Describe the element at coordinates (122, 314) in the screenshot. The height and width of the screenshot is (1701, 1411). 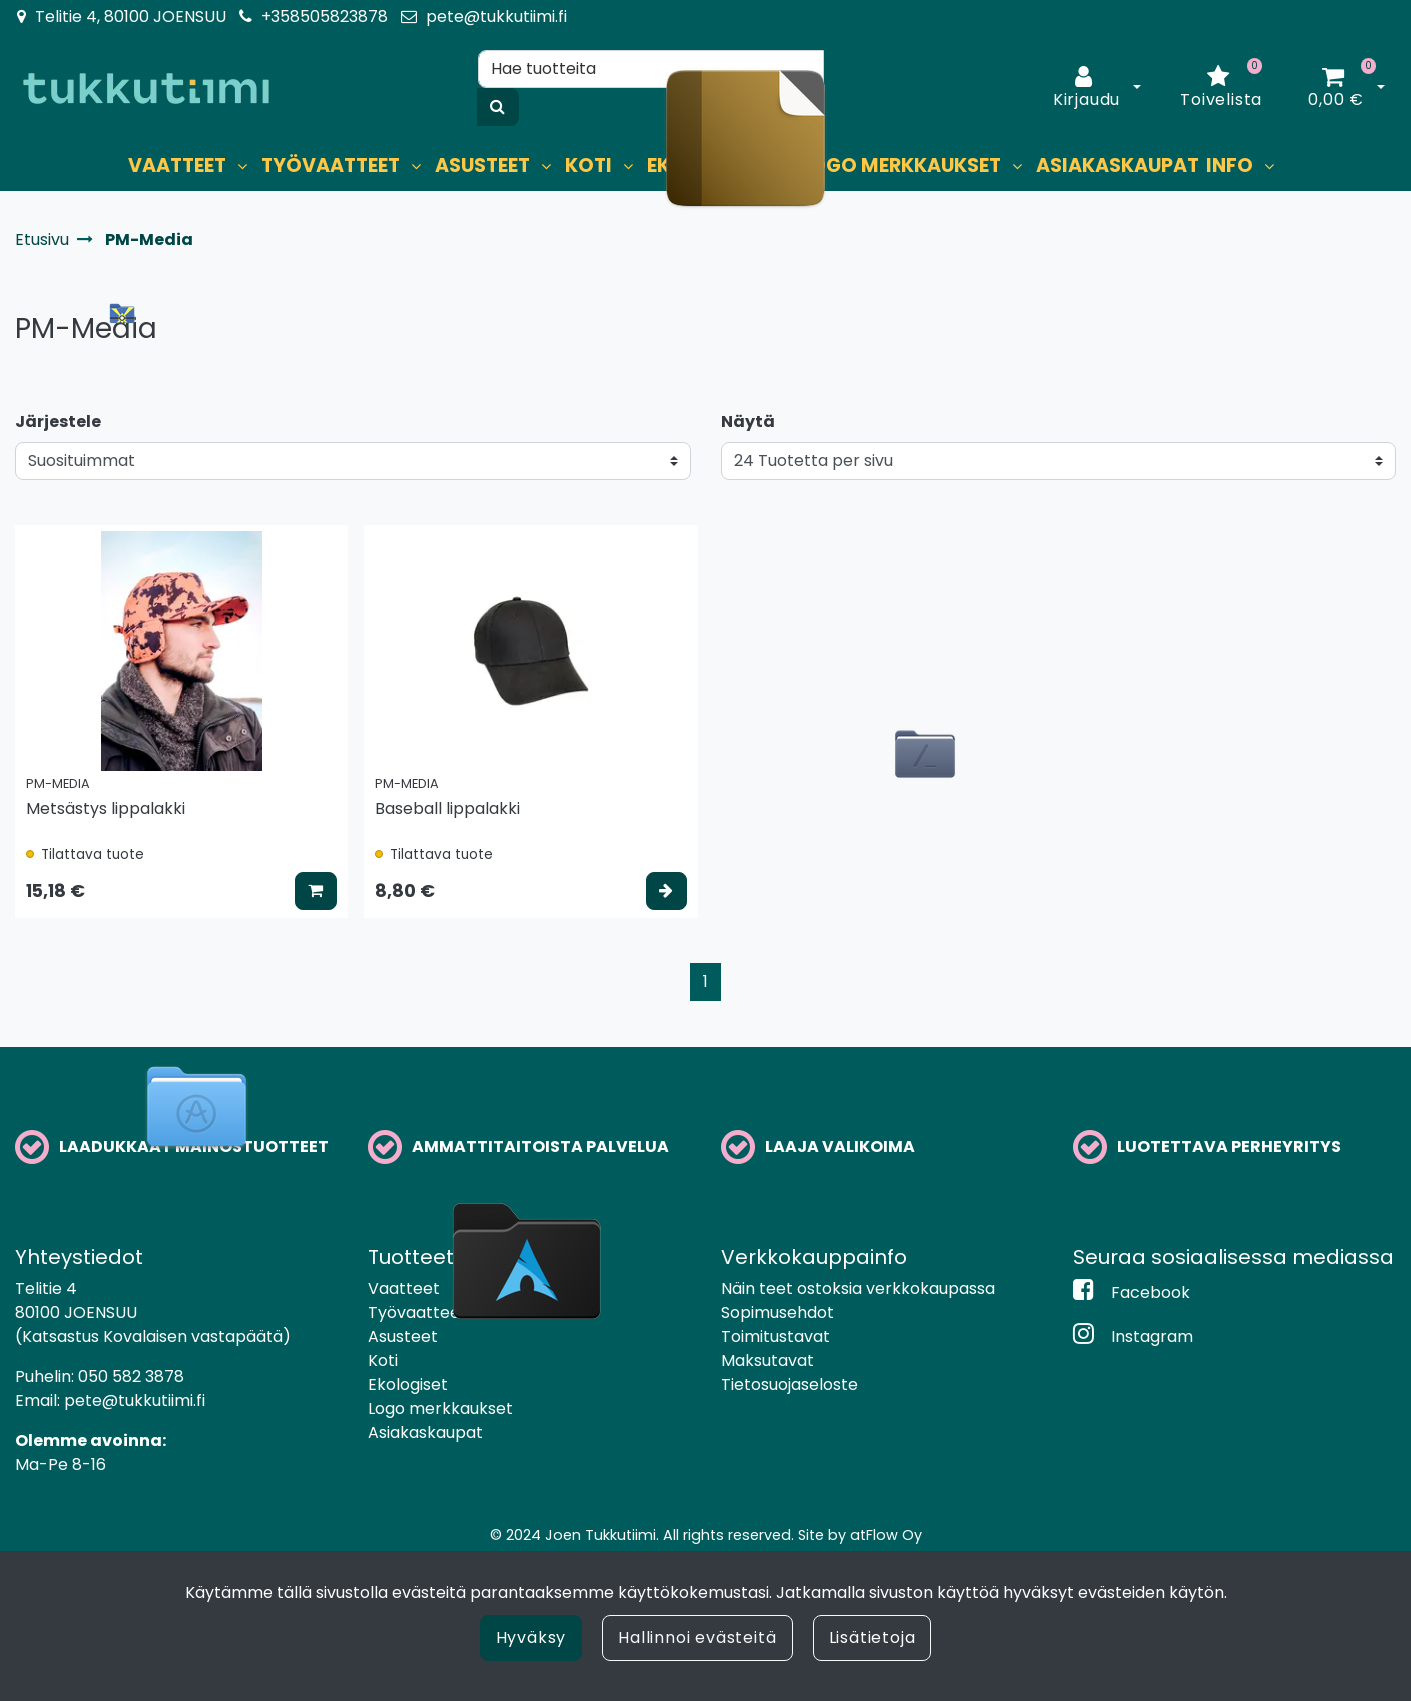
I see `open pokémon quick ball themed folder` at that location.